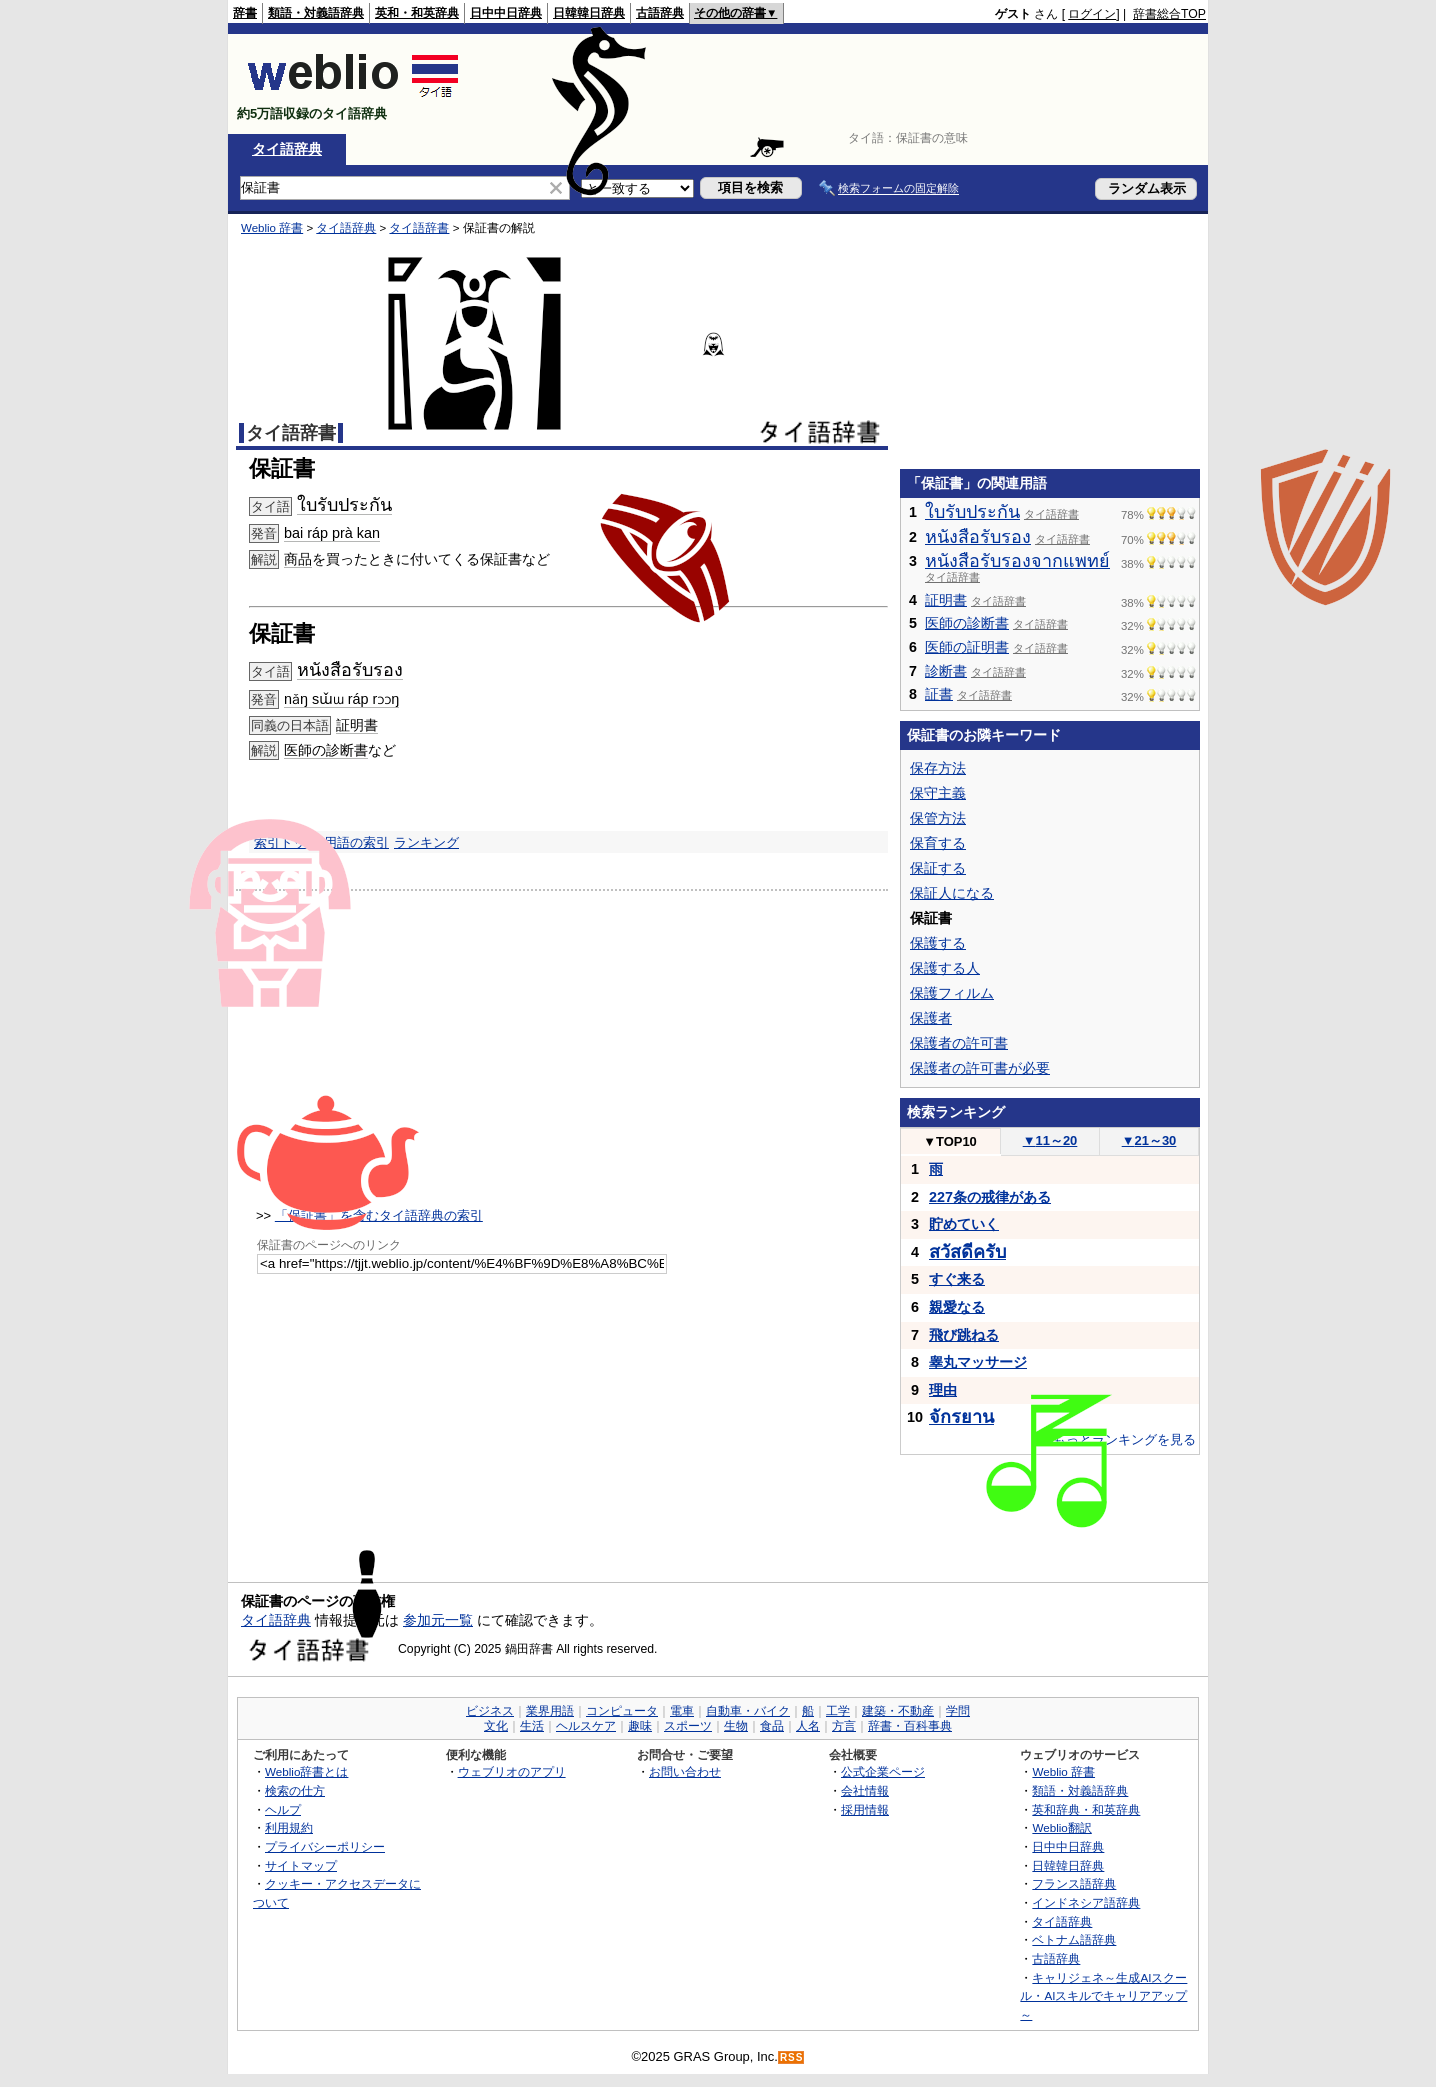  Describe the element at coordinates (327, 1161) in the screenshot. I see `access tea or beverage-related features` at that location.